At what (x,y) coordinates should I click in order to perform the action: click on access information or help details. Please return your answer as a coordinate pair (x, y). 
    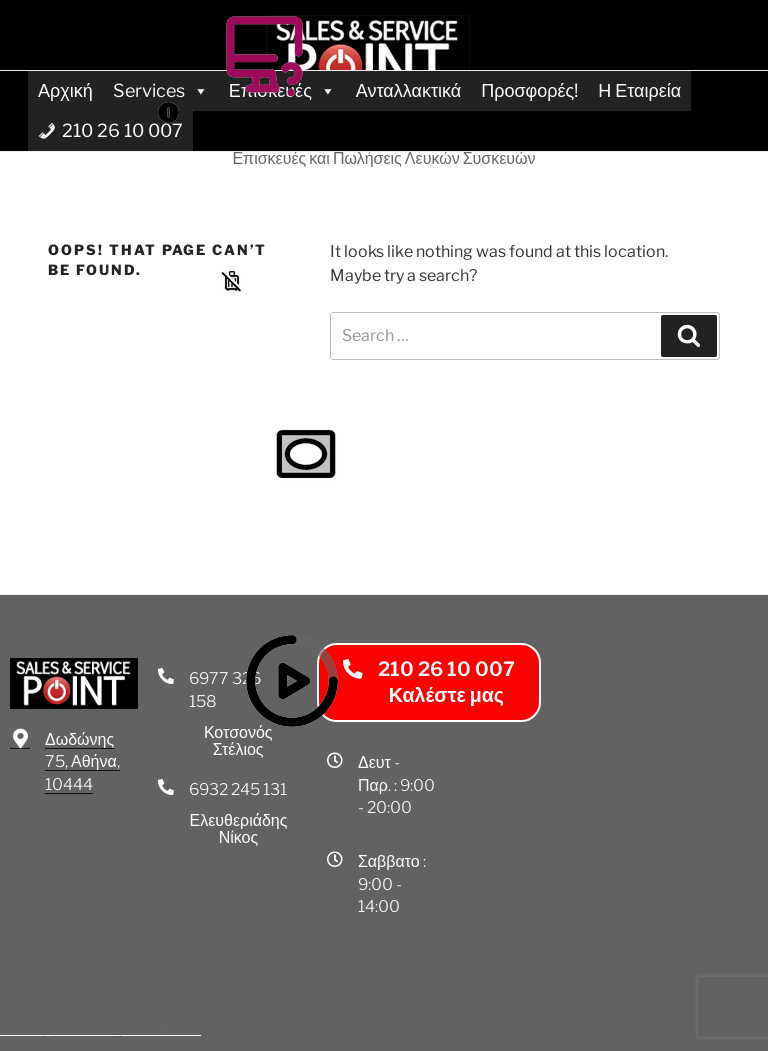
    Looking at the image, I should click on (168, 112).